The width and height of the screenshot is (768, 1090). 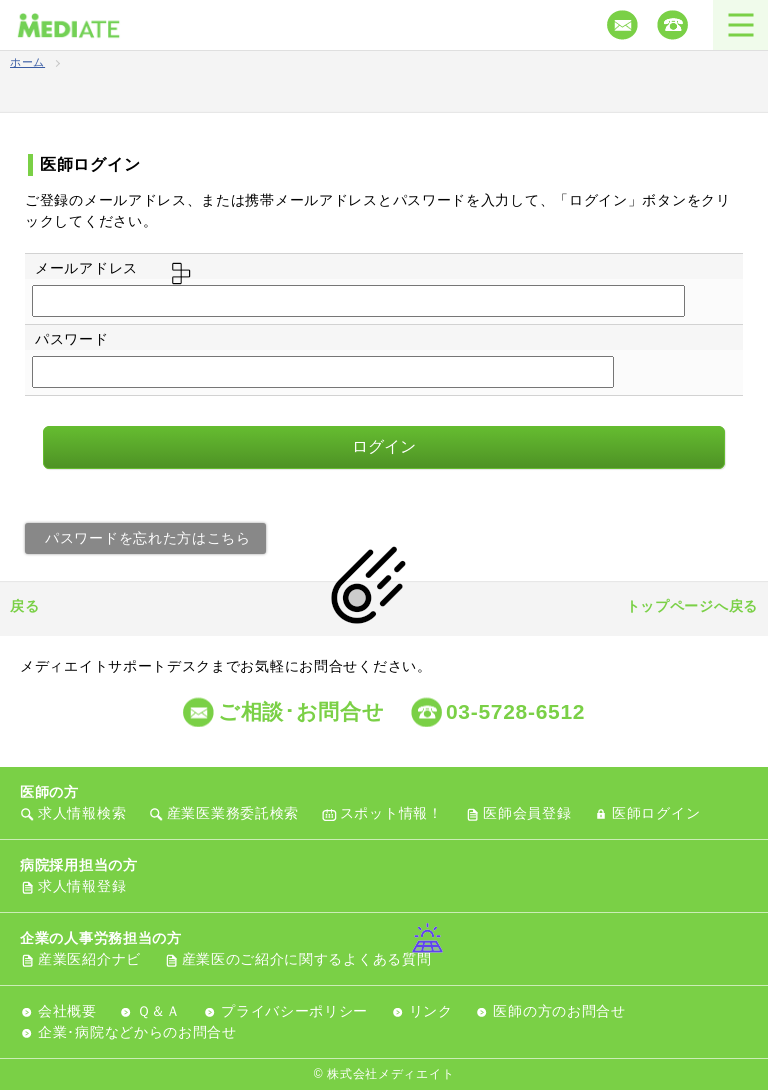 I want to click on open Replit coding environment, so click(x=179, y=273).